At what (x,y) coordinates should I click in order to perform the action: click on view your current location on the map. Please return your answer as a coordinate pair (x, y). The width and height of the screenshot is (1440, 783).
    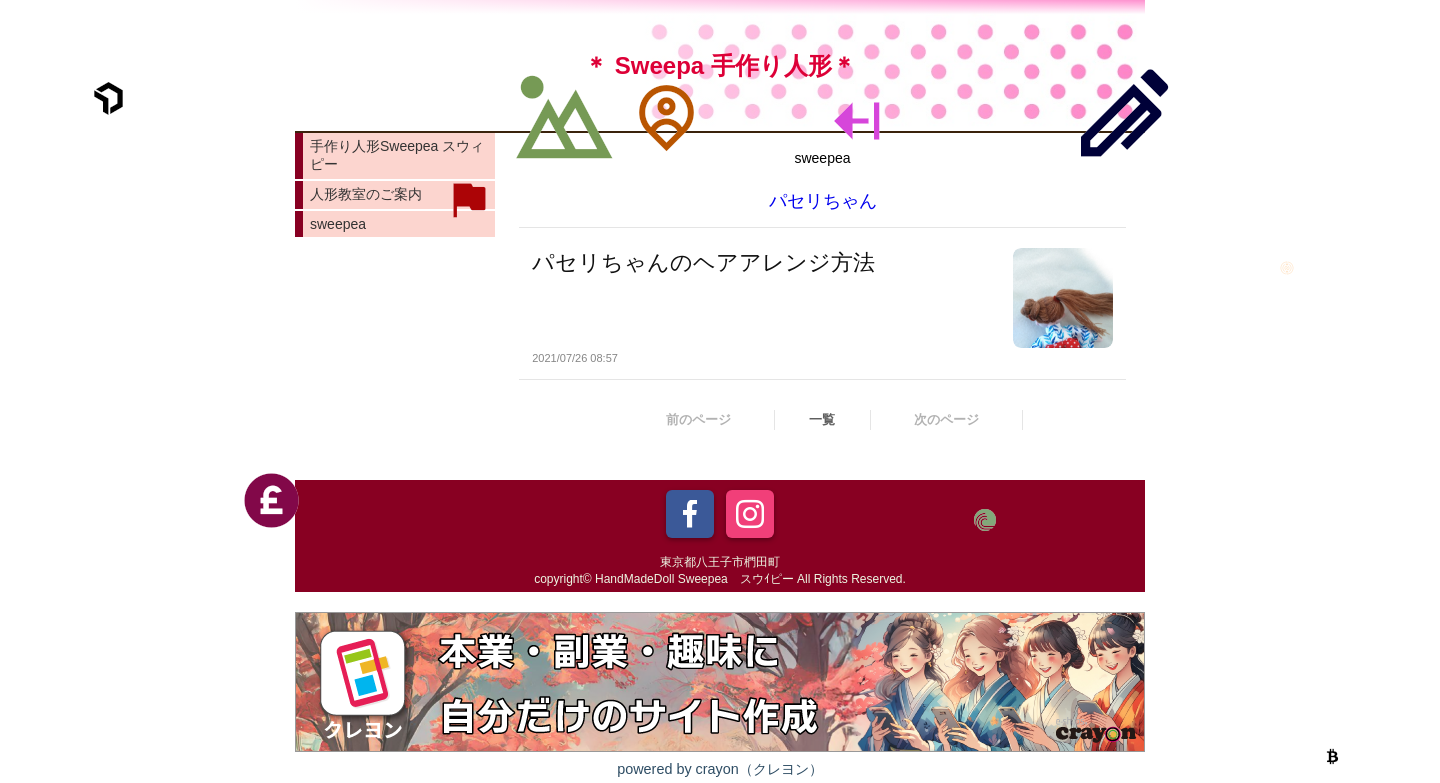
    Looking at the image, I should click on (666, 115).